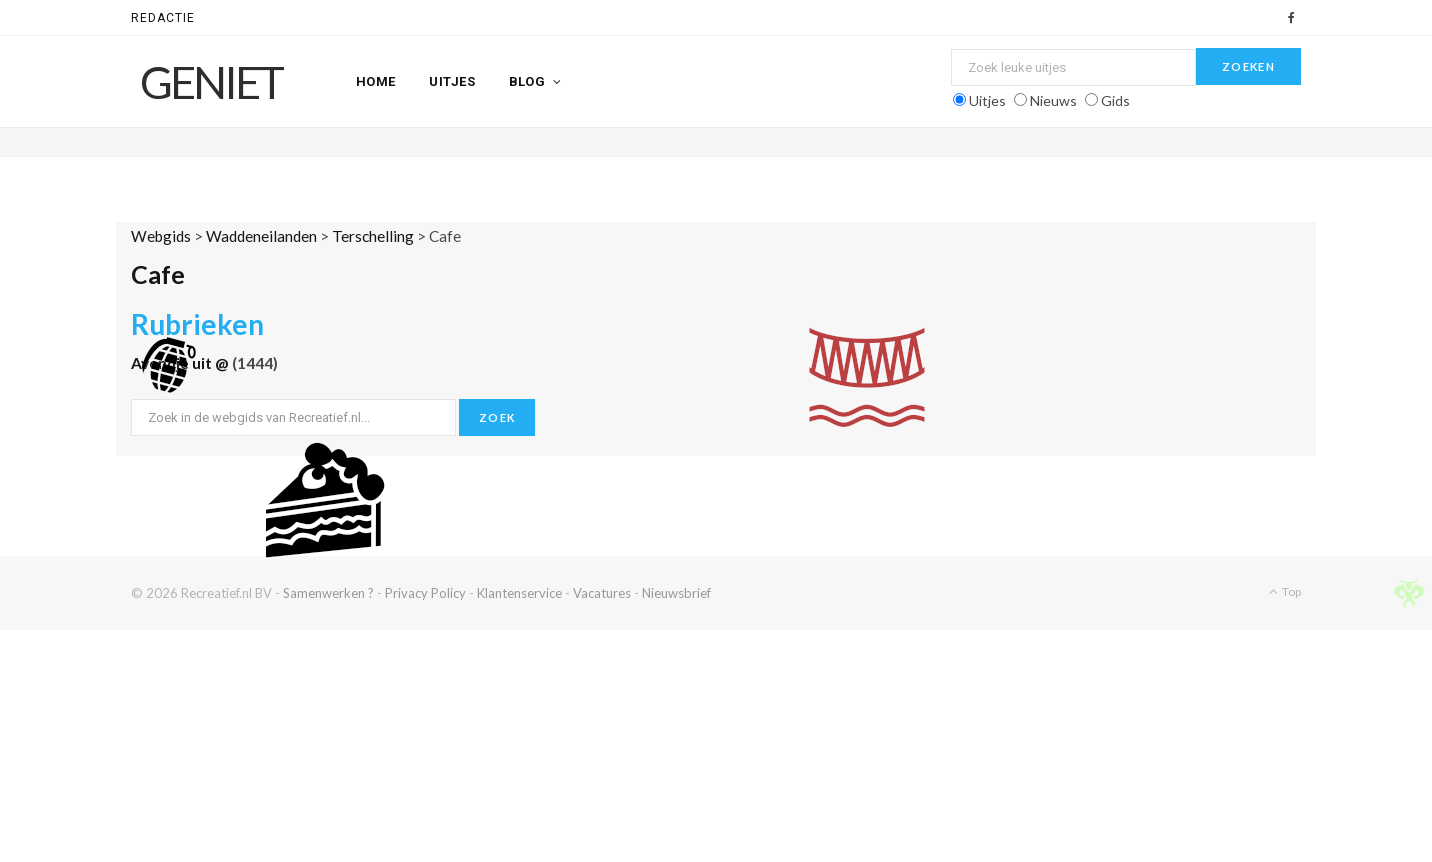 The image size is (1432, 862). Describe the element at coordinates (1409, 593) in the screenshot. I see `select minotaur character or enemy type` at that location.